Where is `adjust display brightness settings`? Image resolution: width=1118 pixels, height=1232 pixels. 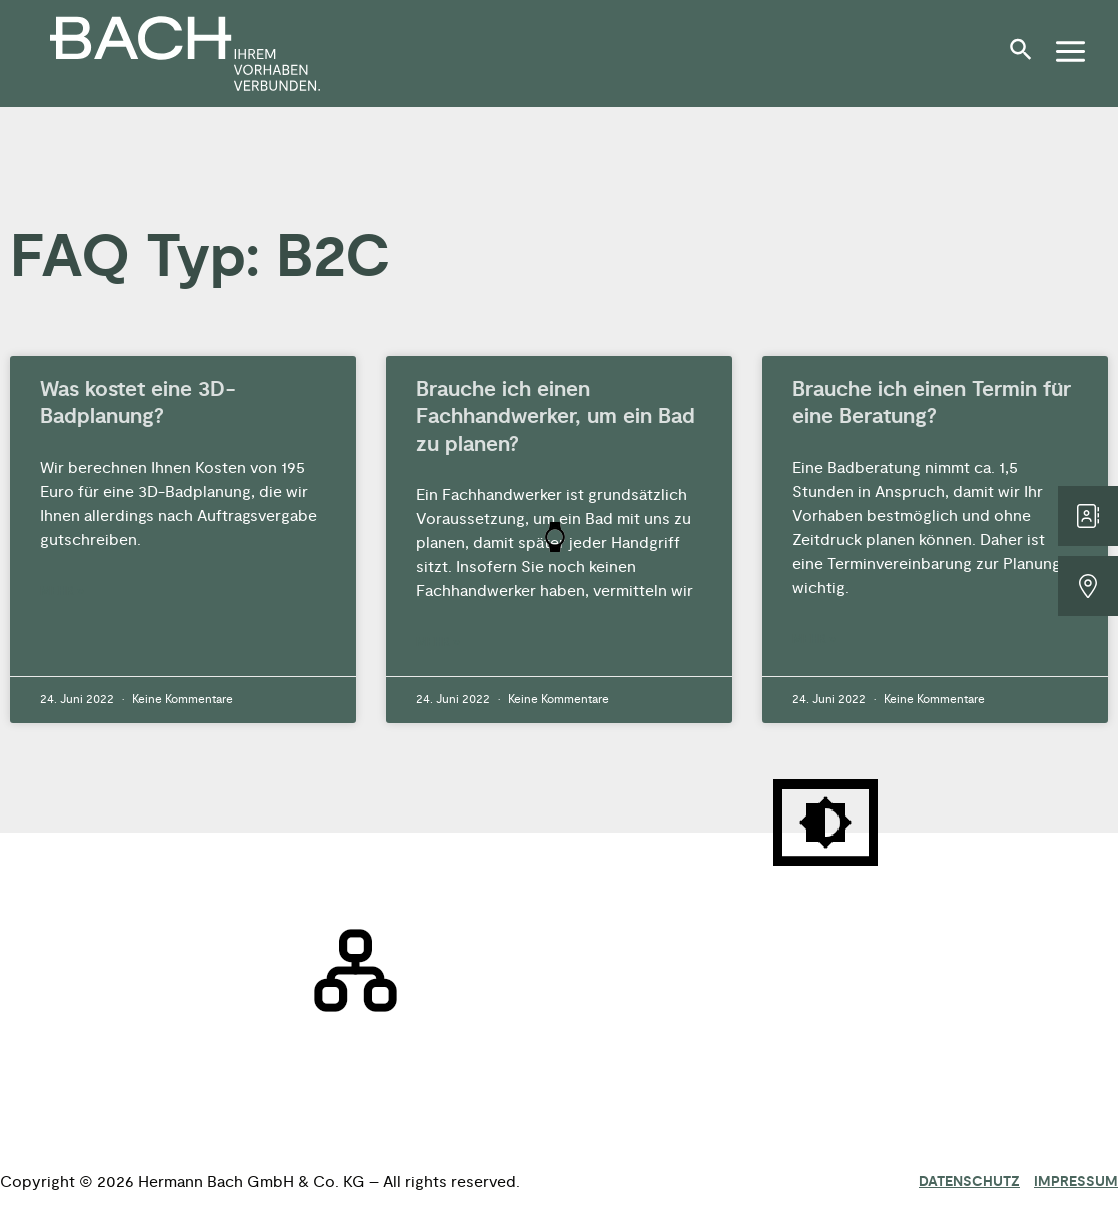 adjust display brightness settings is located at coordinates (825, 822).